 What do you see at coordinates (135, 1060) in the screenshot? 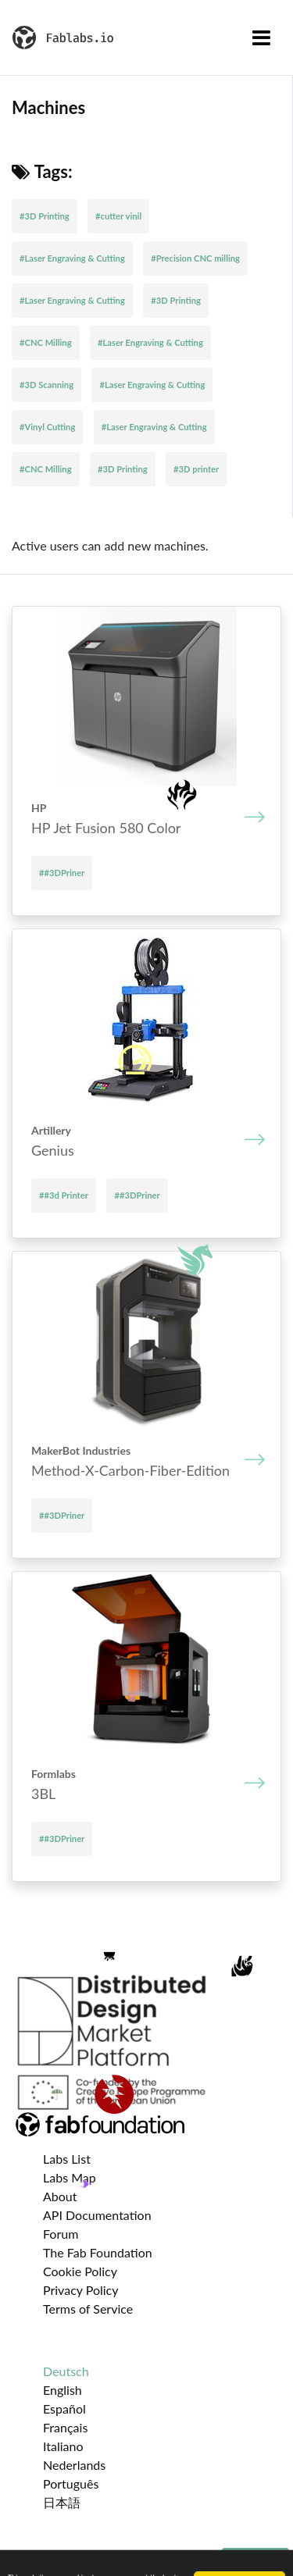
I see `view speed or performance metrics` at bounding box center [135, 1060].